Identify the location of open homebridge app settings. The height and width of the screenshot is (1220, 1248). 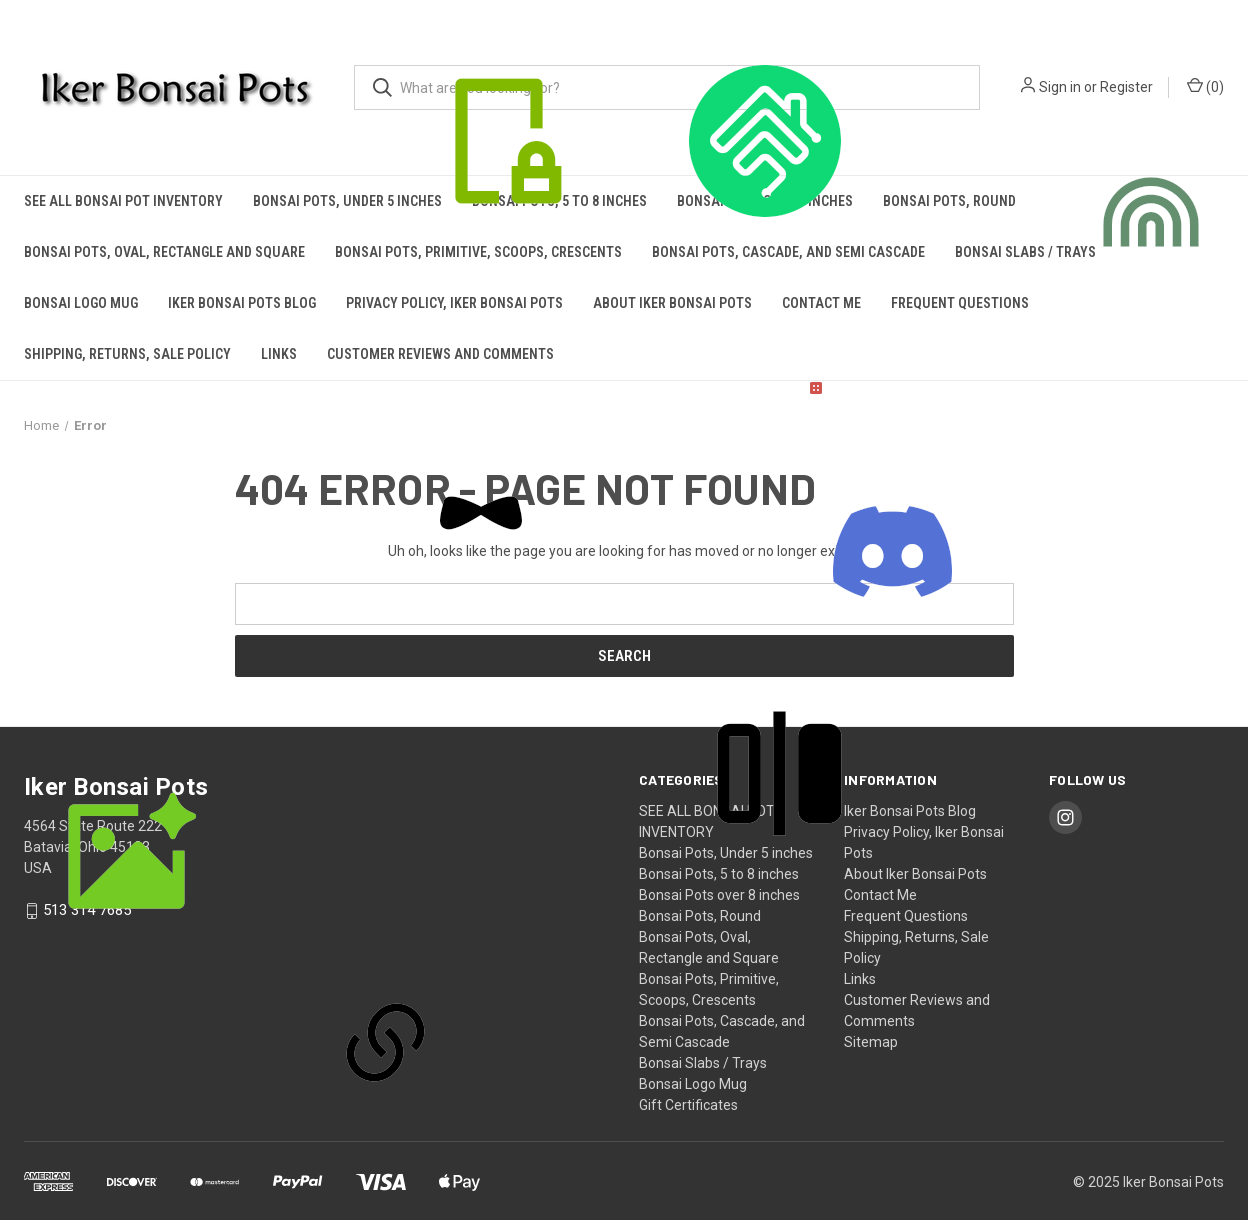
(765, 141).